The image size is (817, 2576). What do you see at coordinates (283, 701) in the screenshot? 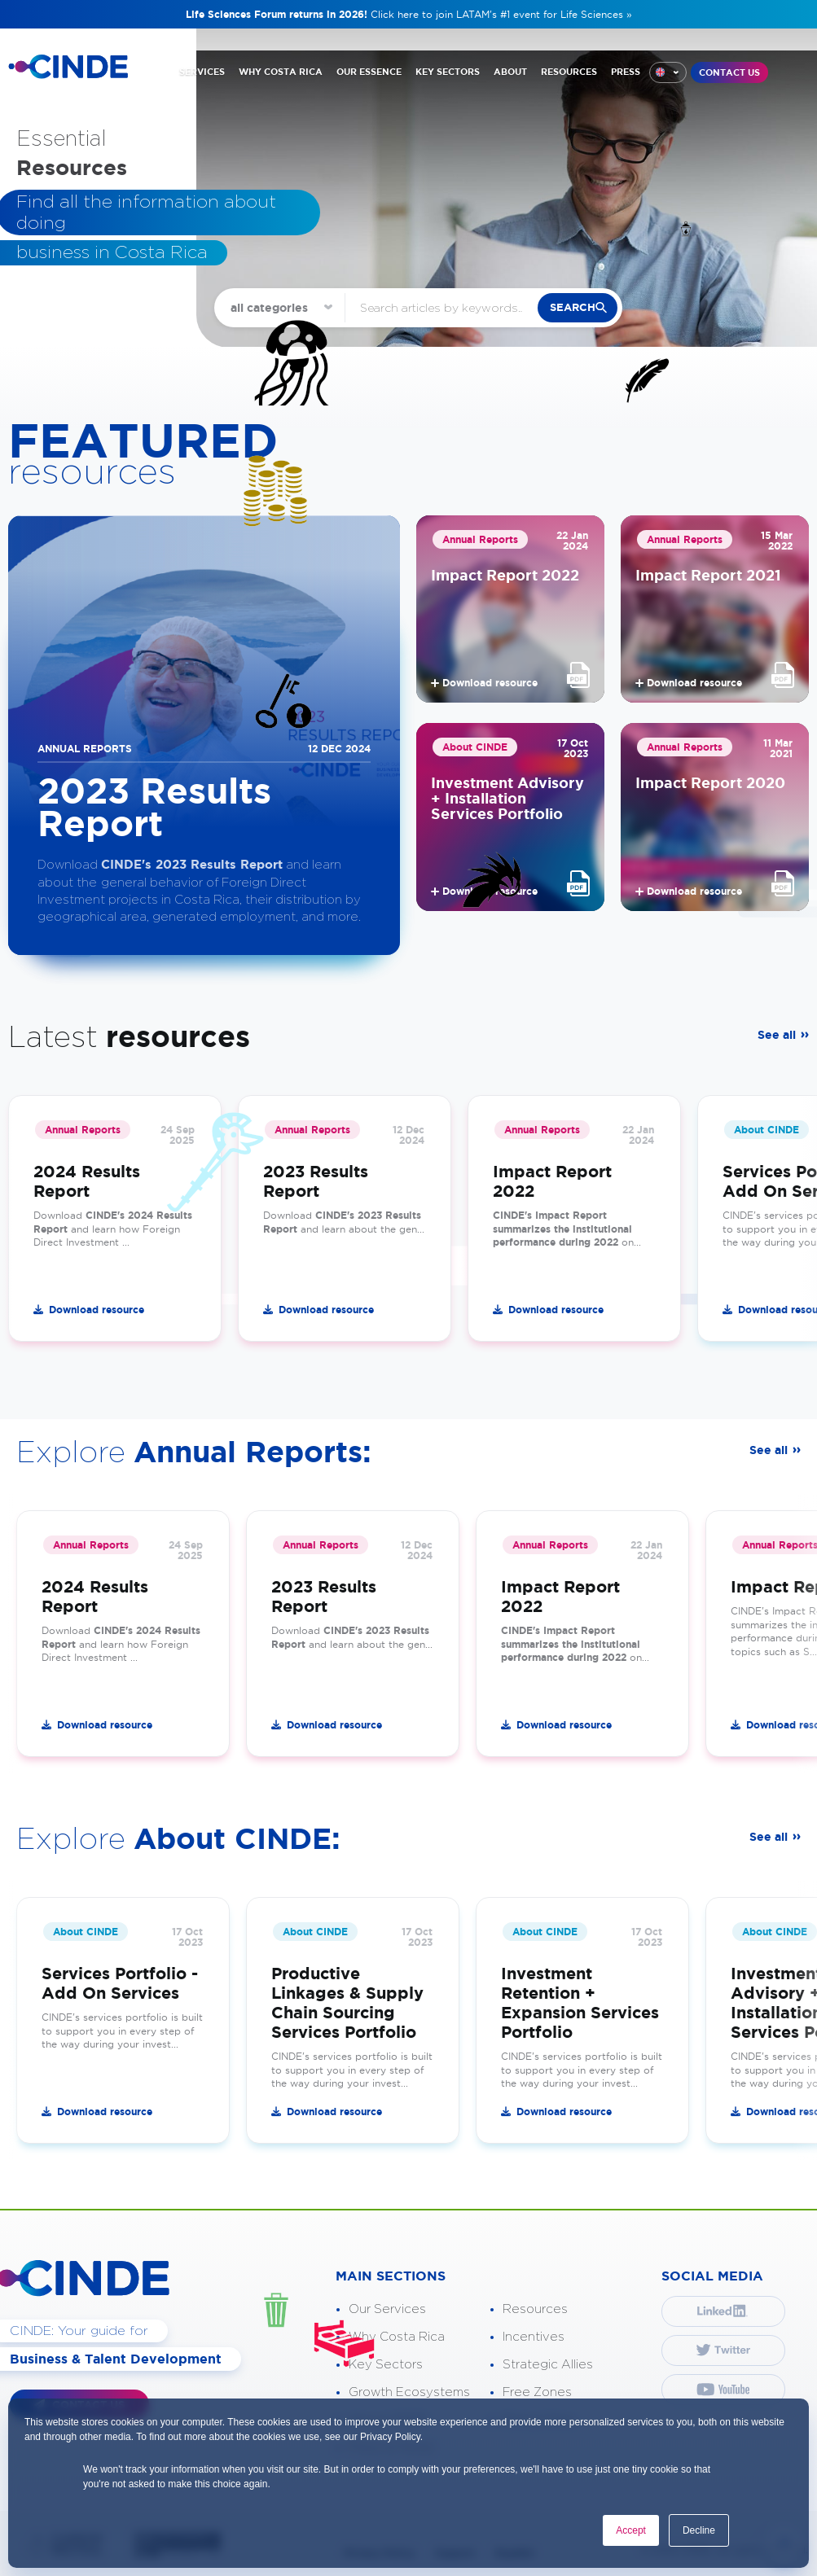
I see `lock or unlock a game item` at bounding box center [283, 701].